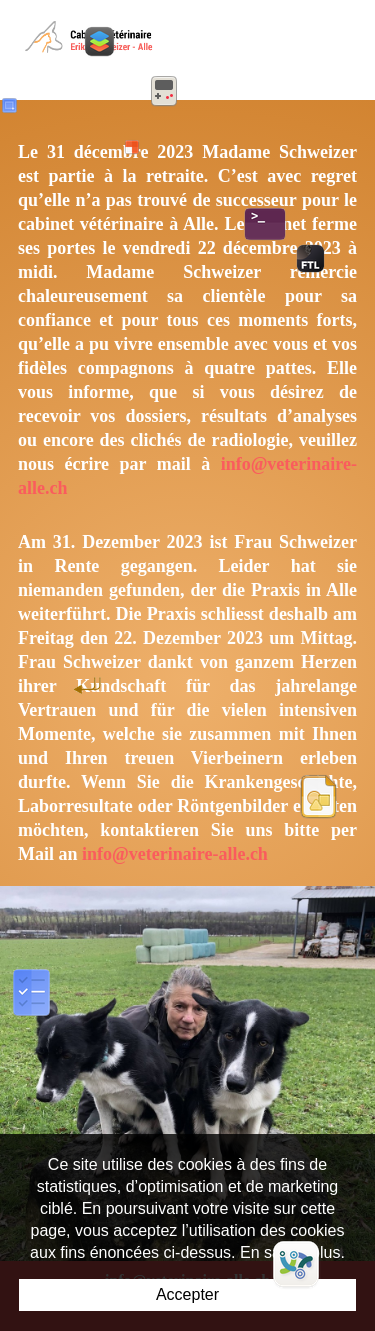 The width and height of the screenshot is (375, 1331). What do you see at coordinates (296, 1264) in the screenshot?
I see `open barrier app for keyboard and mouse sharing` at bounding box center [296, 1264].